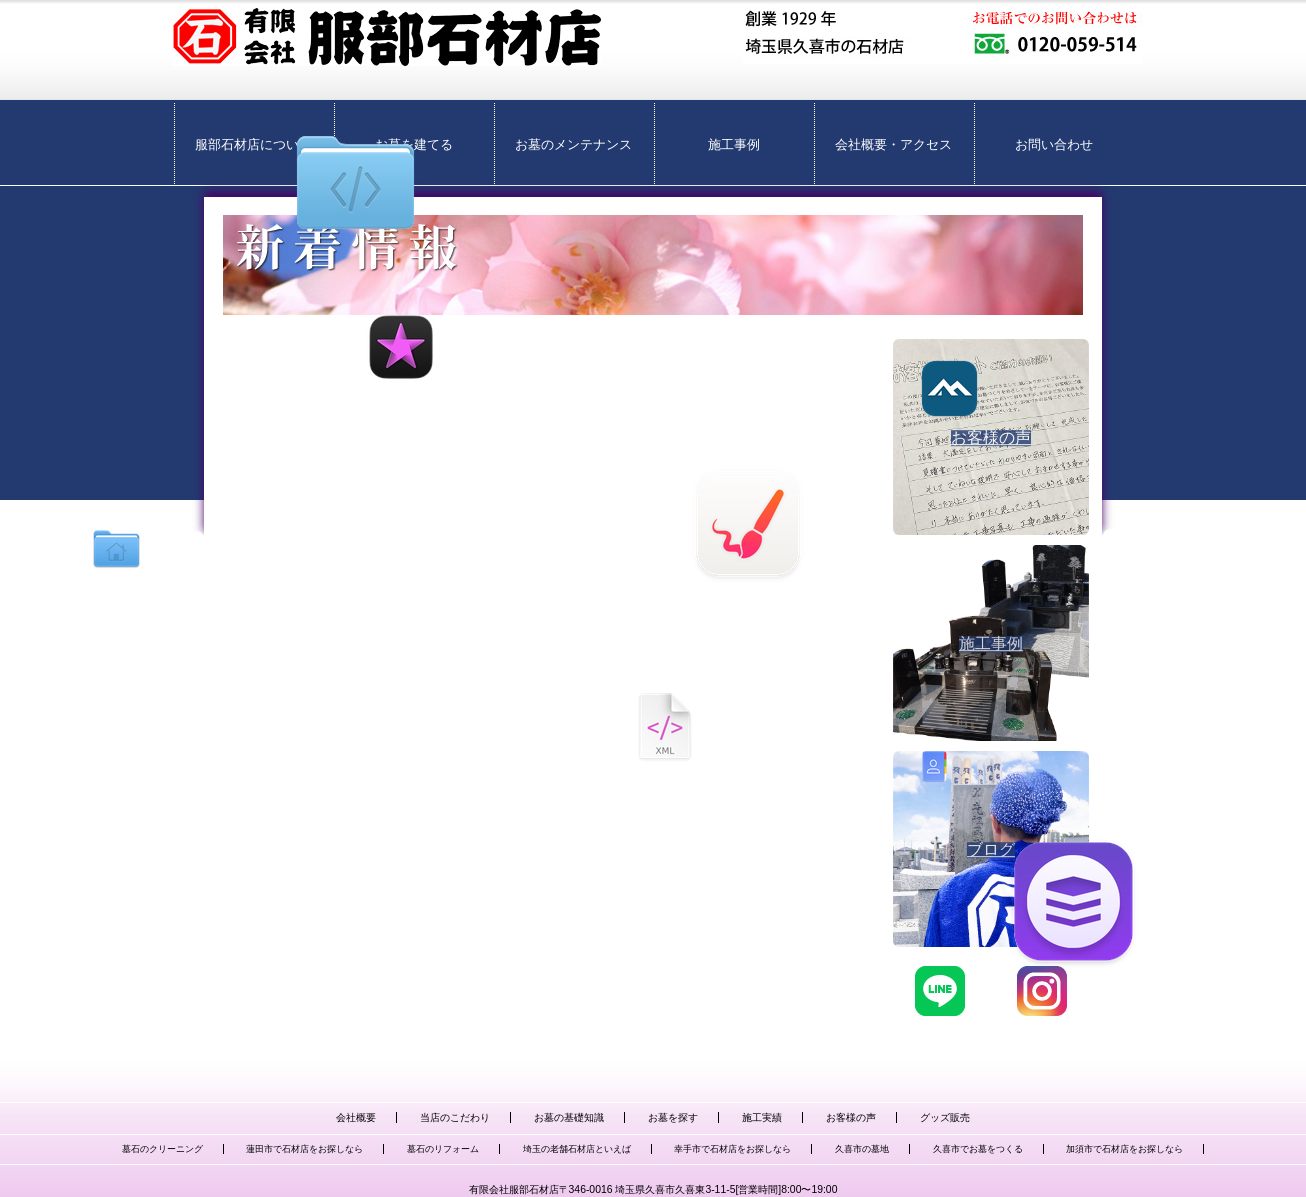 The height and width of the screenshot is (1197, 1306). I want to click on open your home folder, so click(116, 548).